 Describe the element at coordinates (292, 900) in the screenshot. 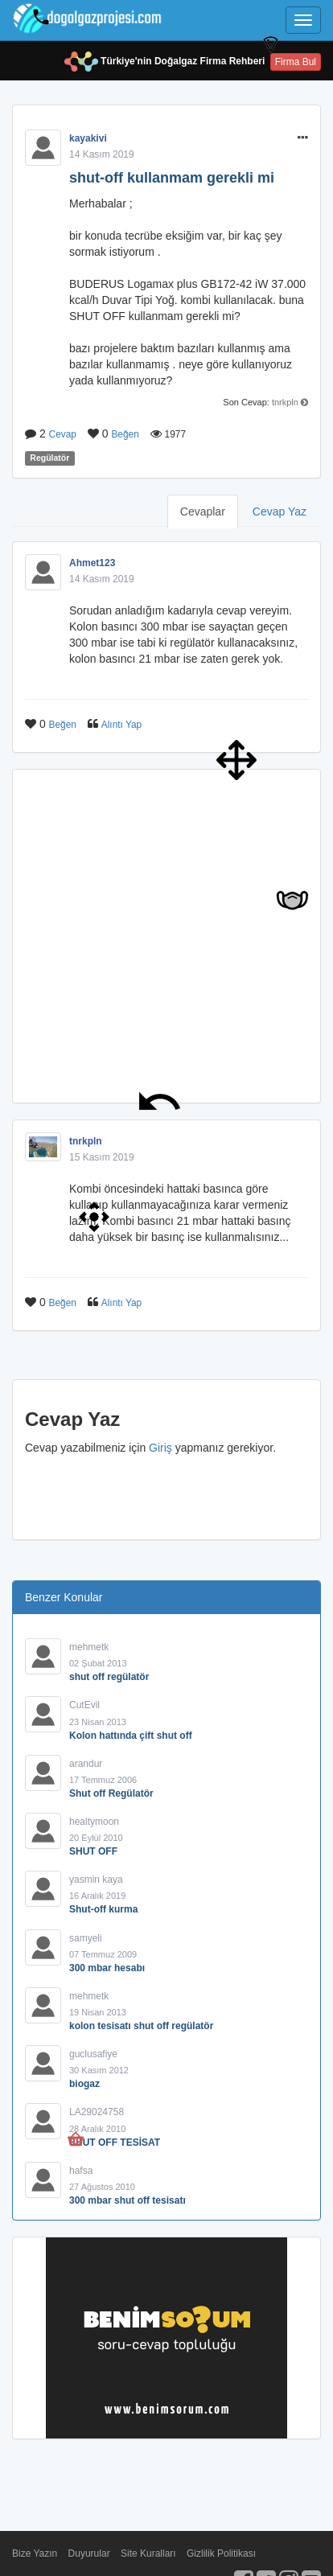

I see `indicates face mask required` at that location.